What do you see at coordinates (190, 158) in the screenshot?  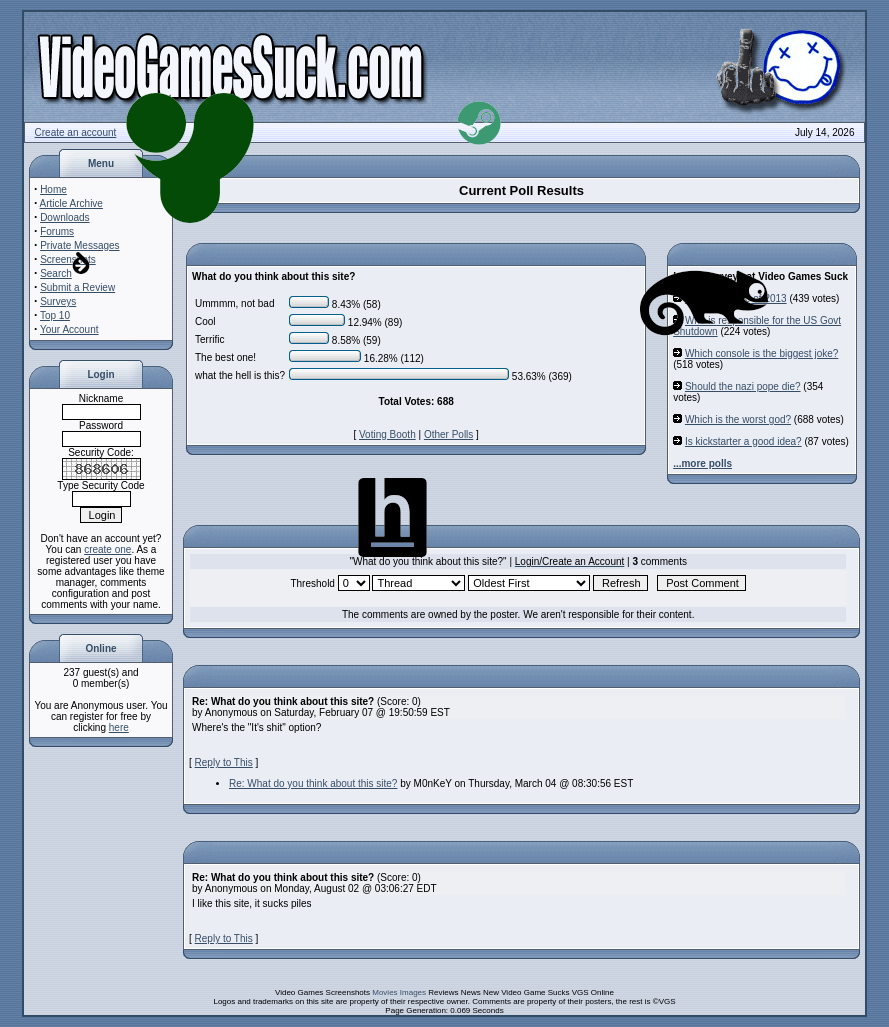 I see `open the YOLO anonymous messaging app` at bounding box center [190, 158].